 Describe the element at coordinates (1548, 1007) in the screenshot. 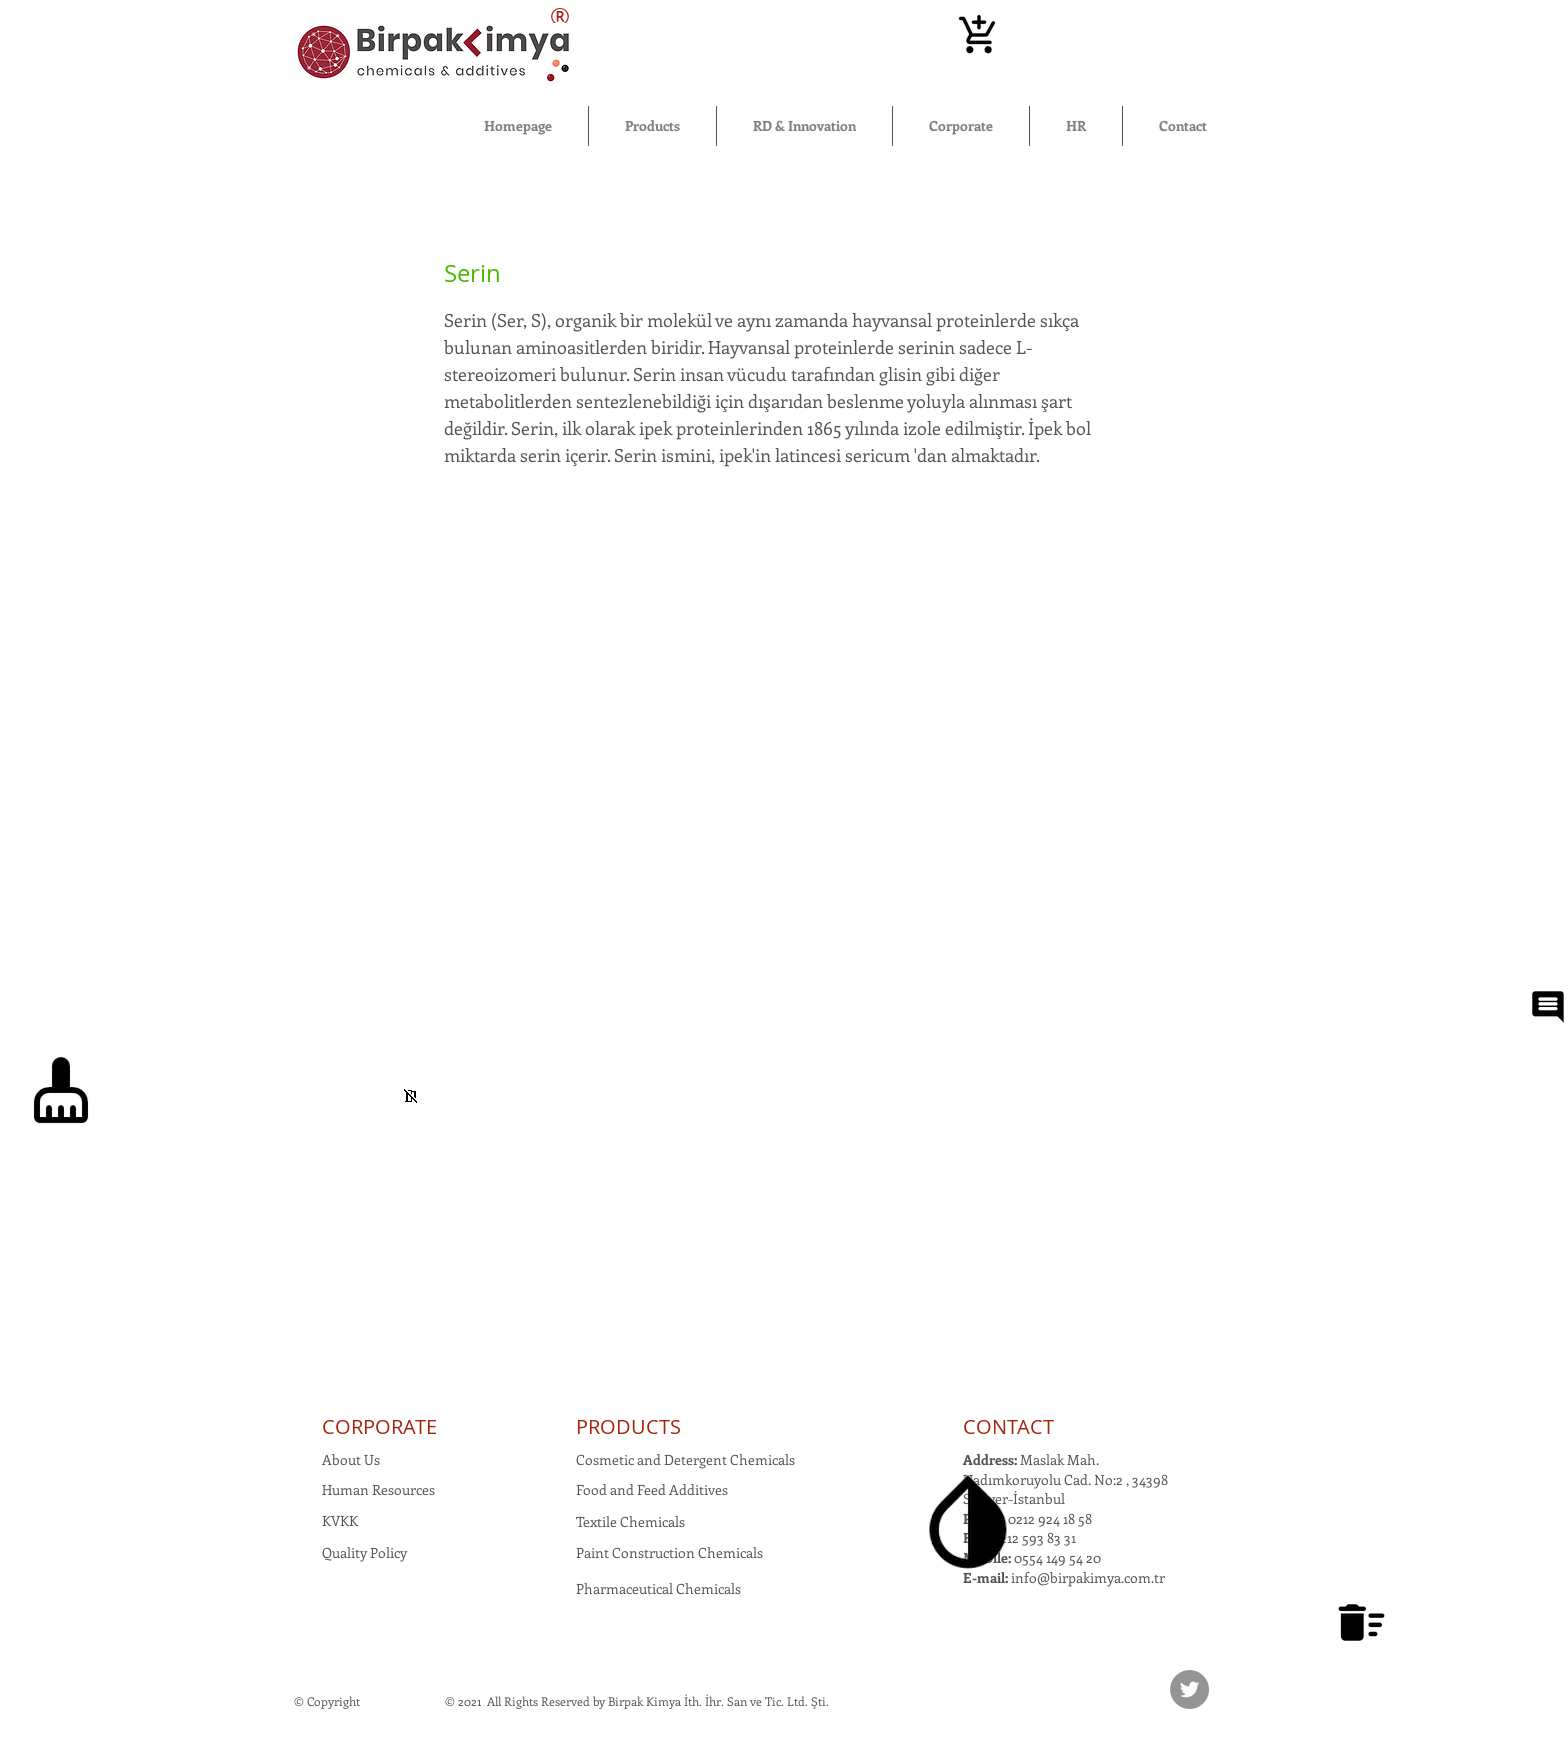

I see `open comments section` at that location.